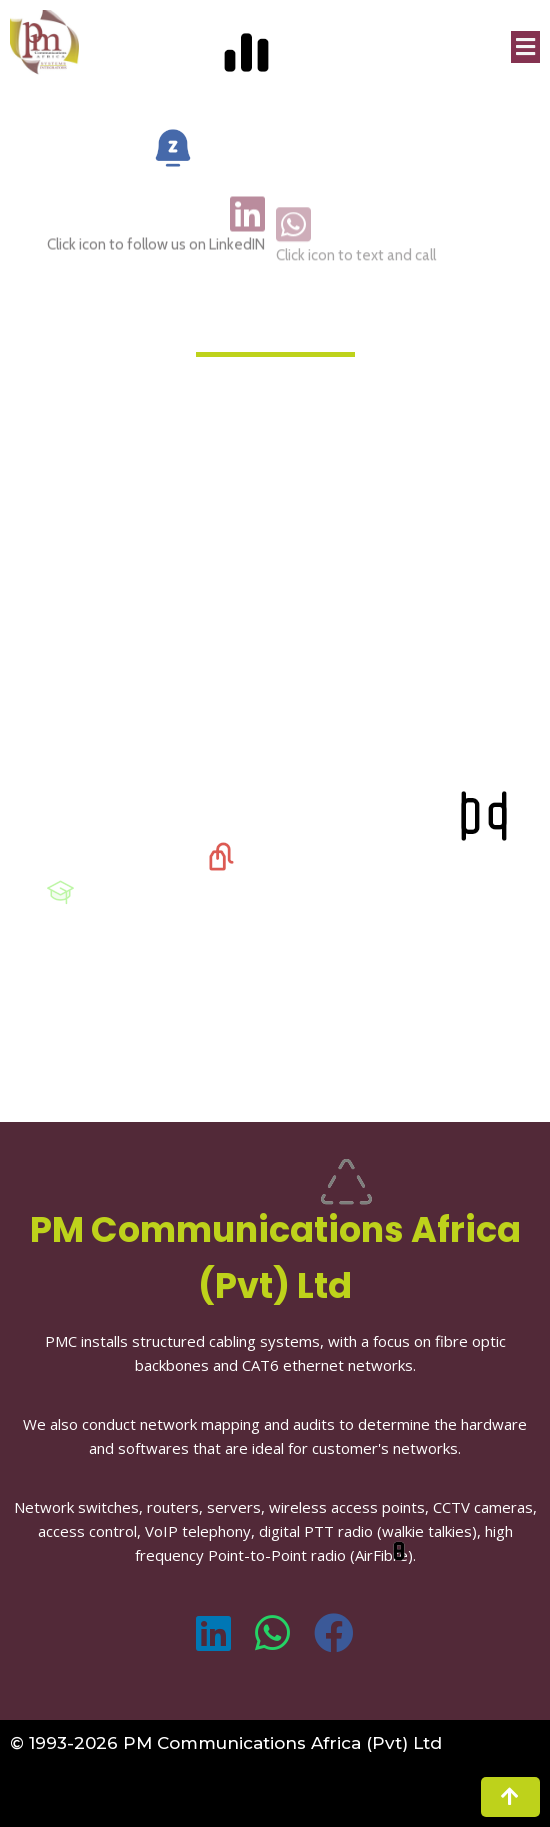 This screenshot has height=1827, width=550. I want to click on select tea or hot beverage option, so click(220, 857).